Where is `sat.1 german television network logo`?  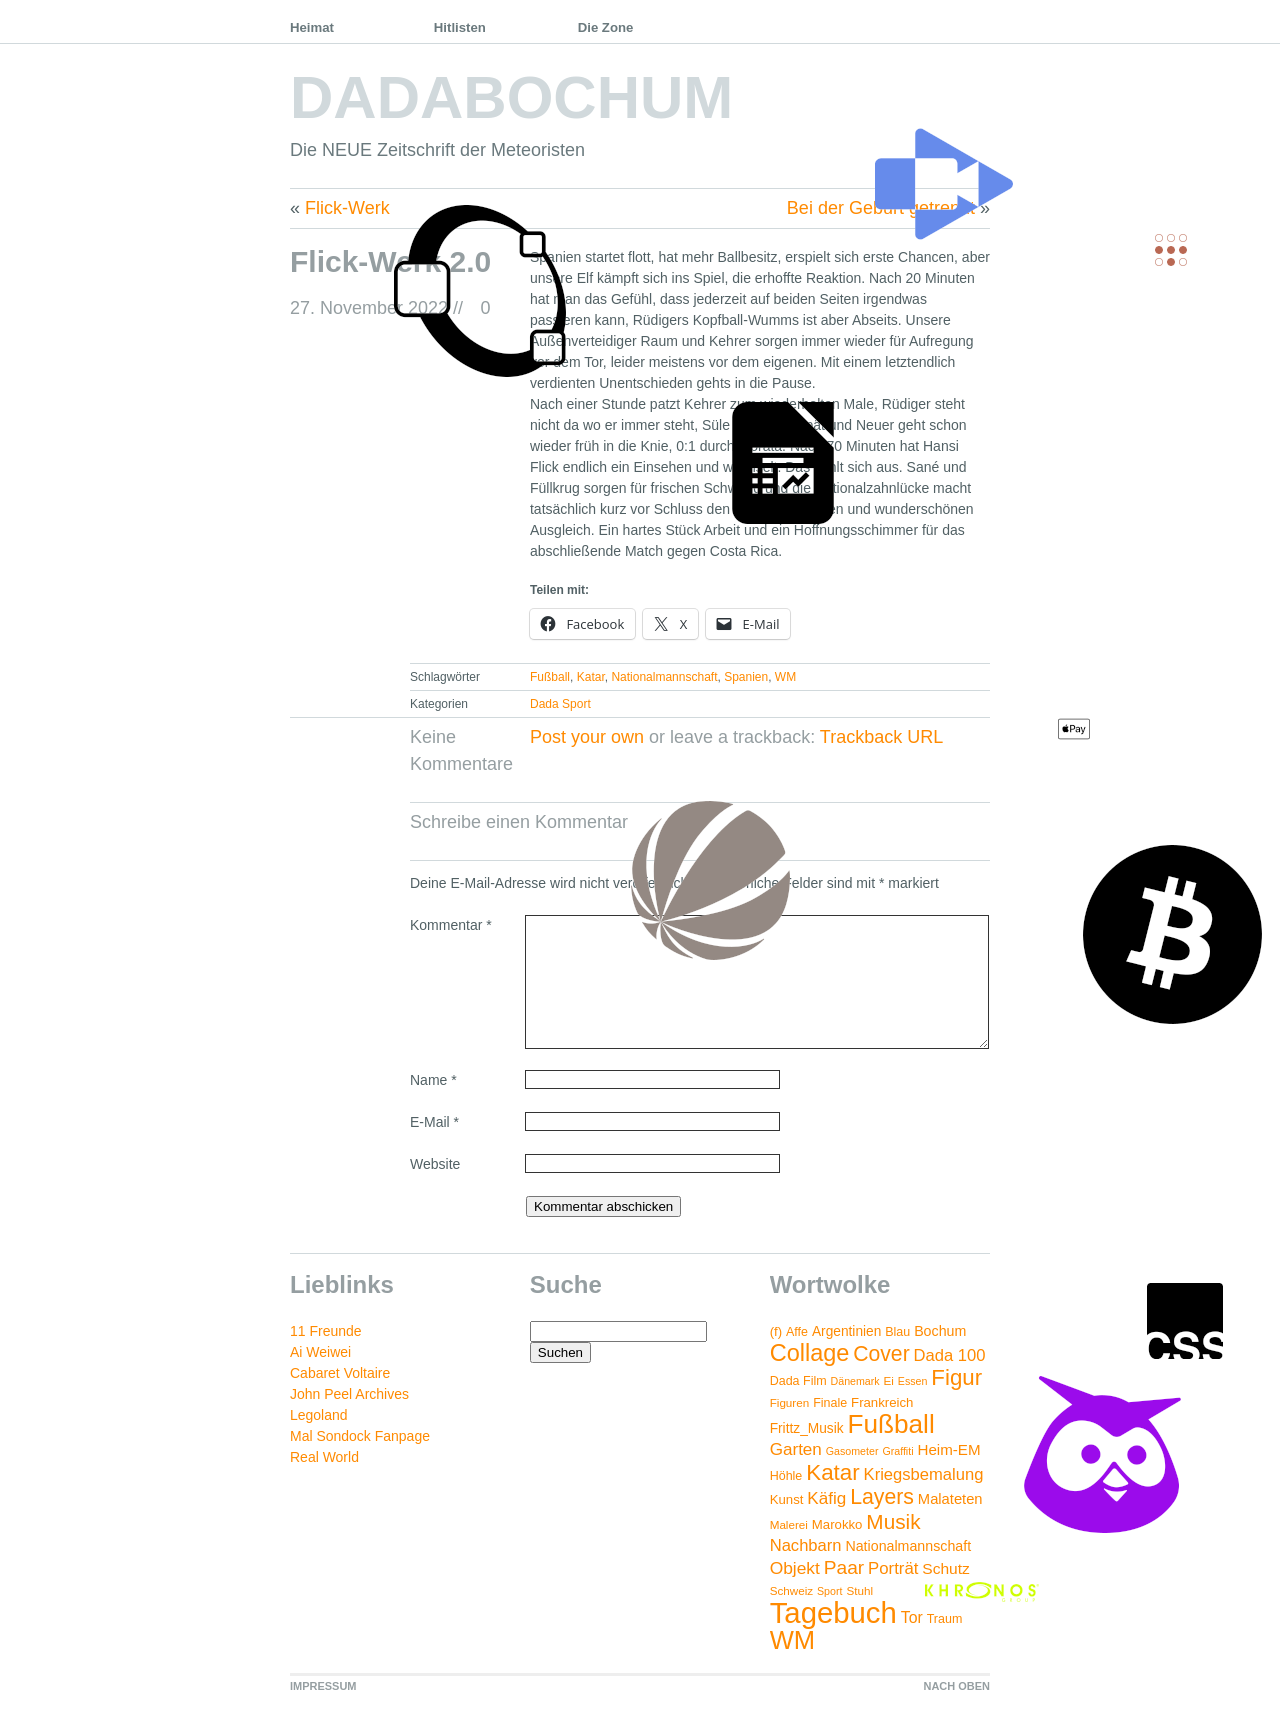
sat.1 german television network logo is located at coordinates (710, 880).